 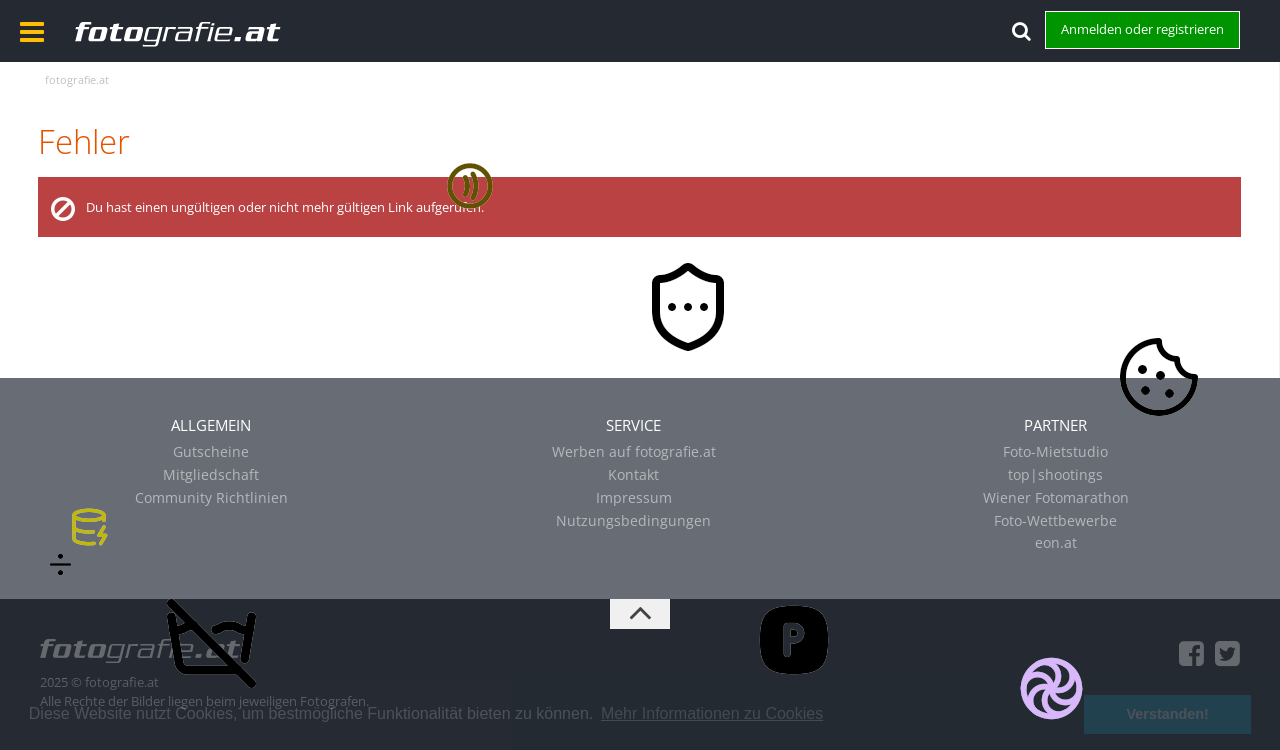 I want to click on database with active or real-time processing, so click(x=89, y=527).